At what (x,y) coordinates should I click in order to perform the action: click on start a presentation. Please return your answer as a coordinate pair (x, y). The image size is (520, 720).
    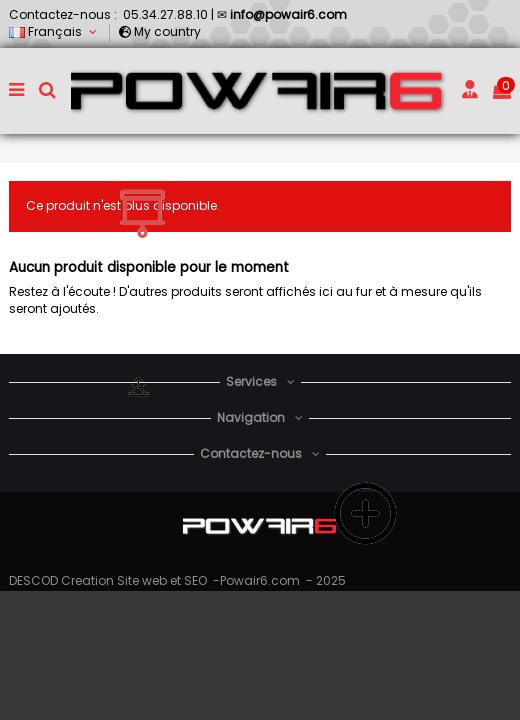
    Looking at the image, I should click on (142, 210).